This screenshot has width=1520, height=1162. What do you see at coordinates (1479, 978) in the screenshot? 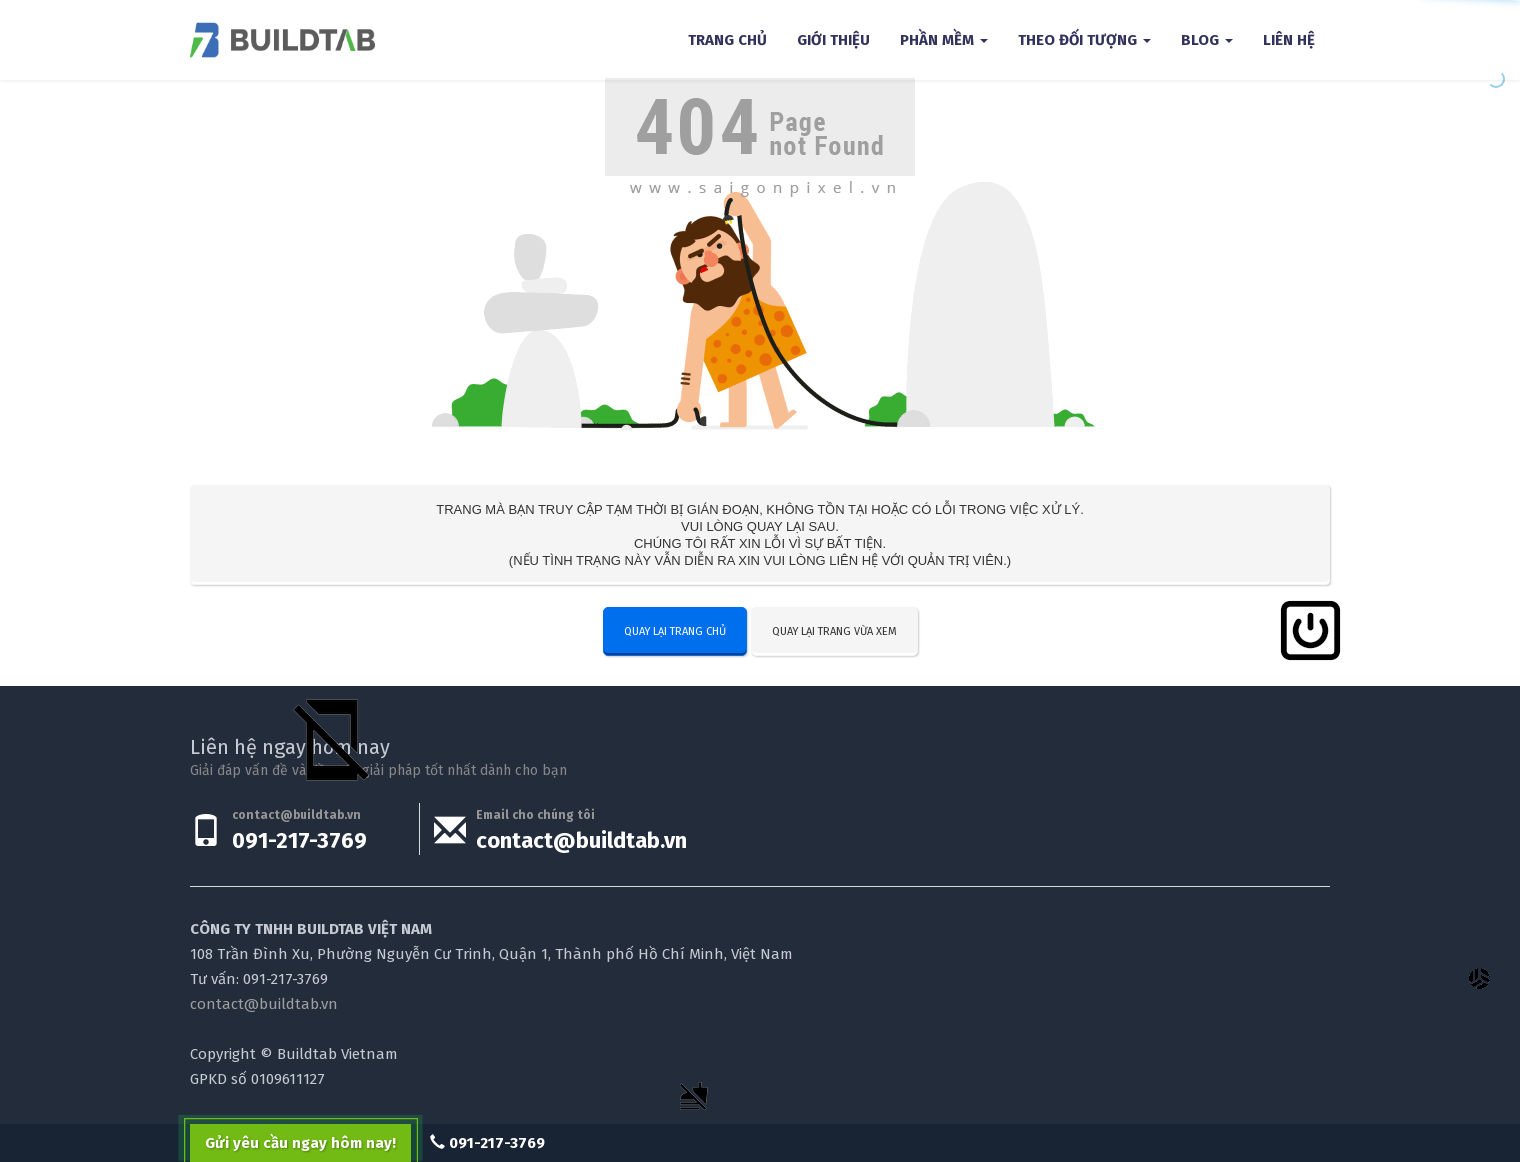
I see `access volleyball or sports content` at bounding box center [1479, 978].